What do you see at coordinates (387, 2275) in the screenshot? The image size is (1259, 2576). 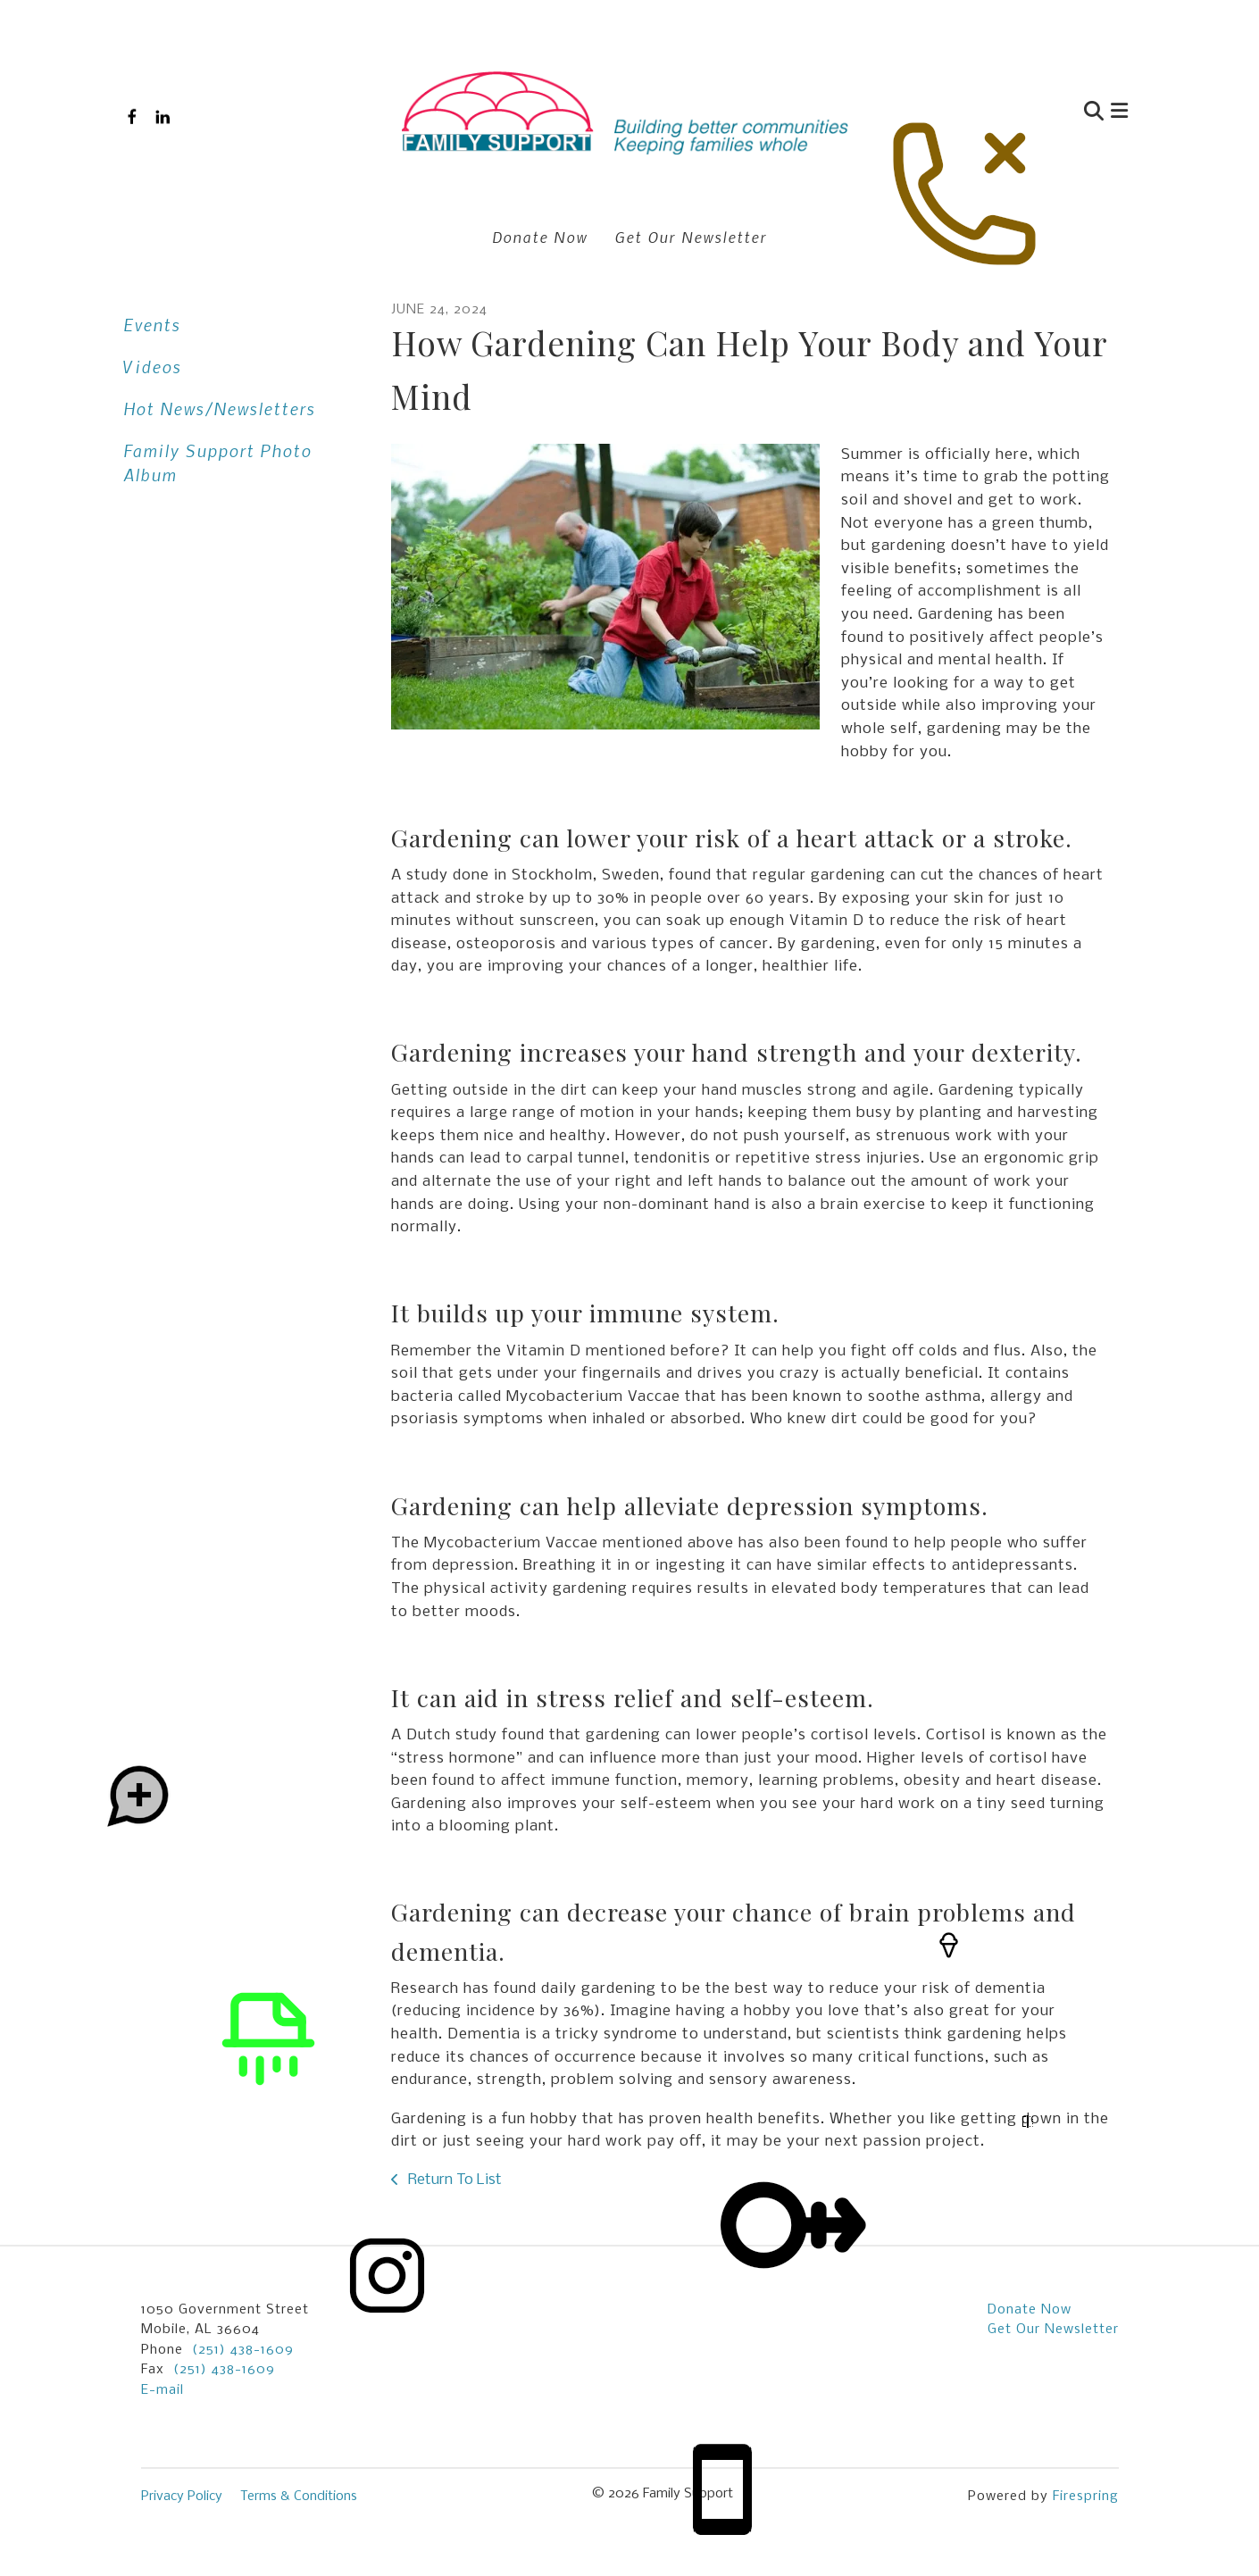 I see `open instagram app` at bounding box center [387, 2275].